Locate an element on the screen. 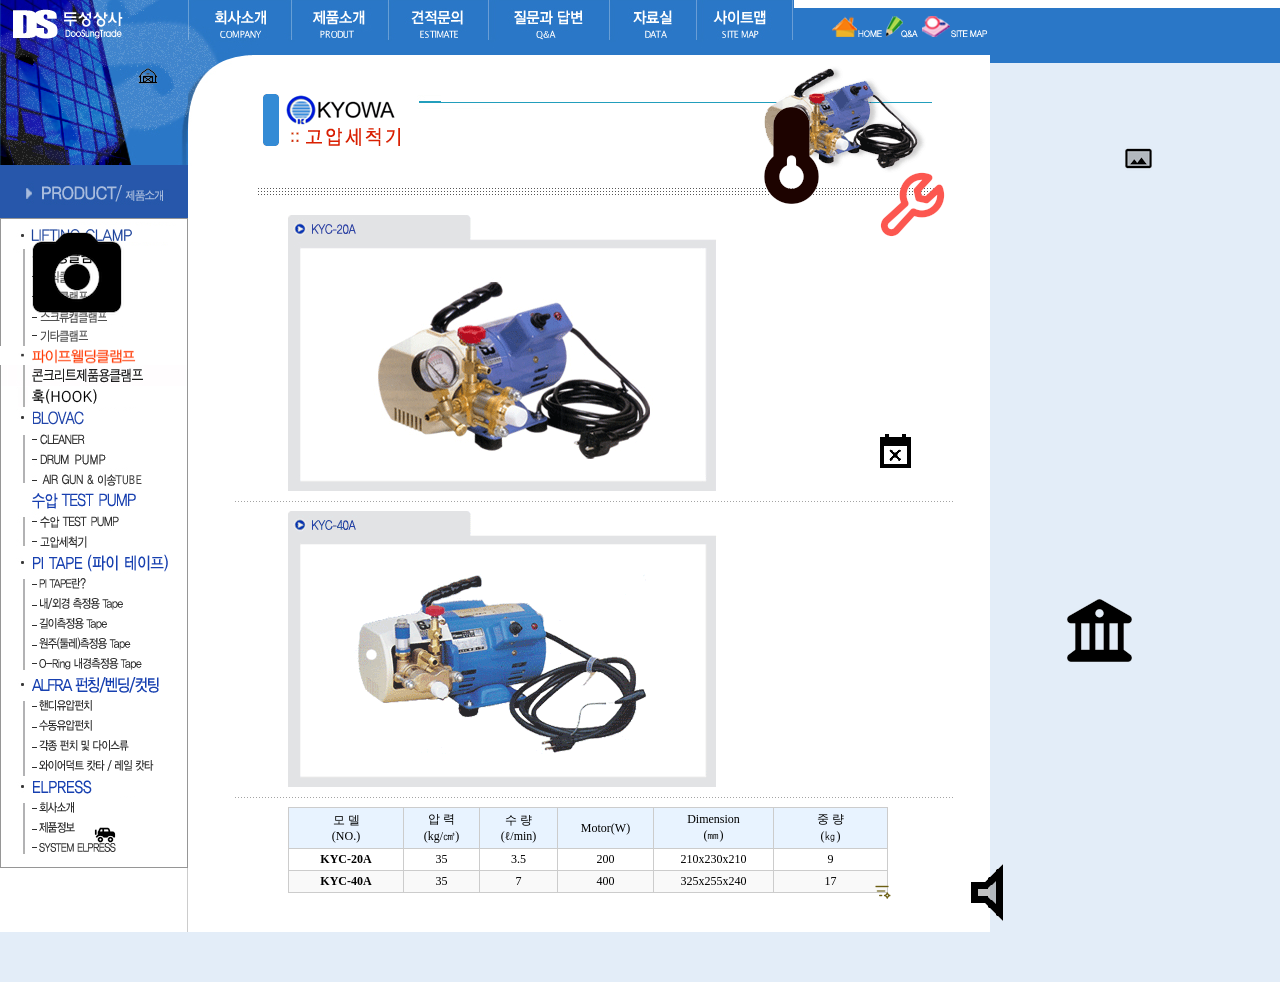  access banking or financial services is located at coordinates (1099, 629).